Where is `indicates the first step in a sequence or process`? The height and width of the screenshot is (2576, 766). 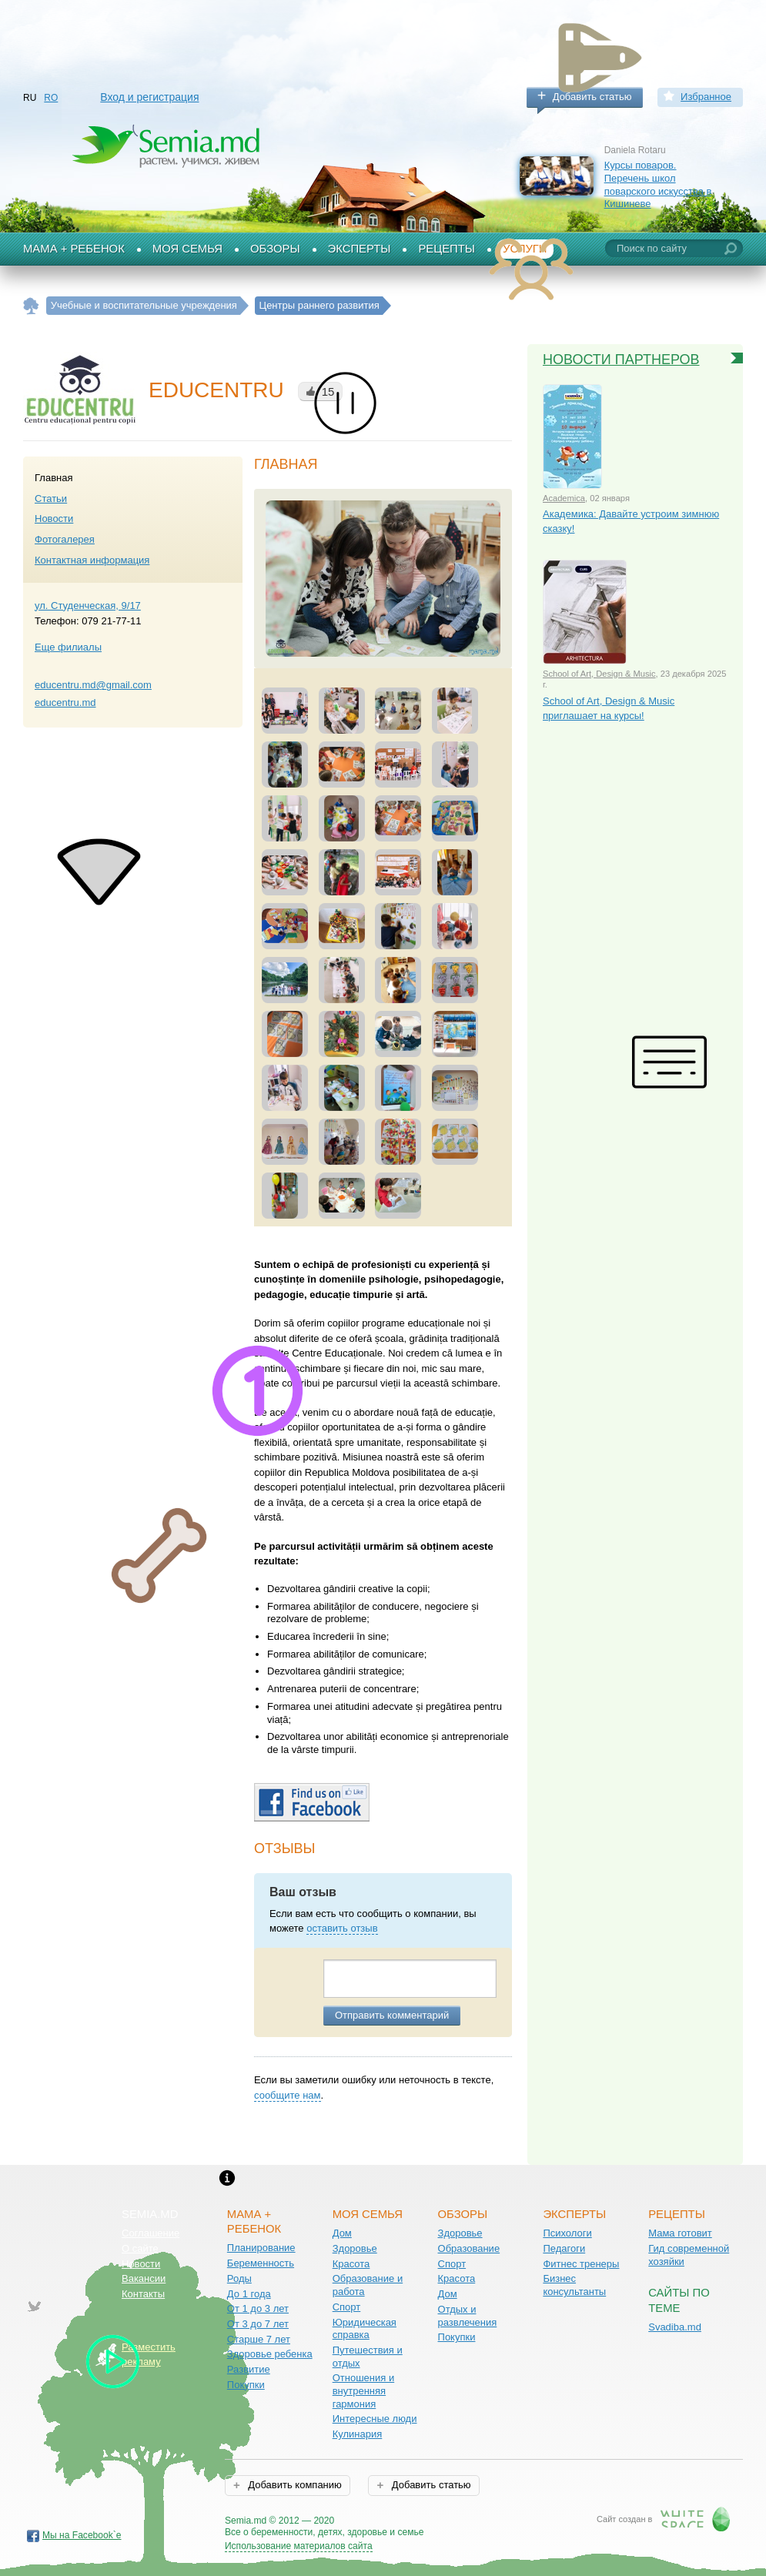 indicates the first step in a sequence or process is located at coordinates (257, 1390).